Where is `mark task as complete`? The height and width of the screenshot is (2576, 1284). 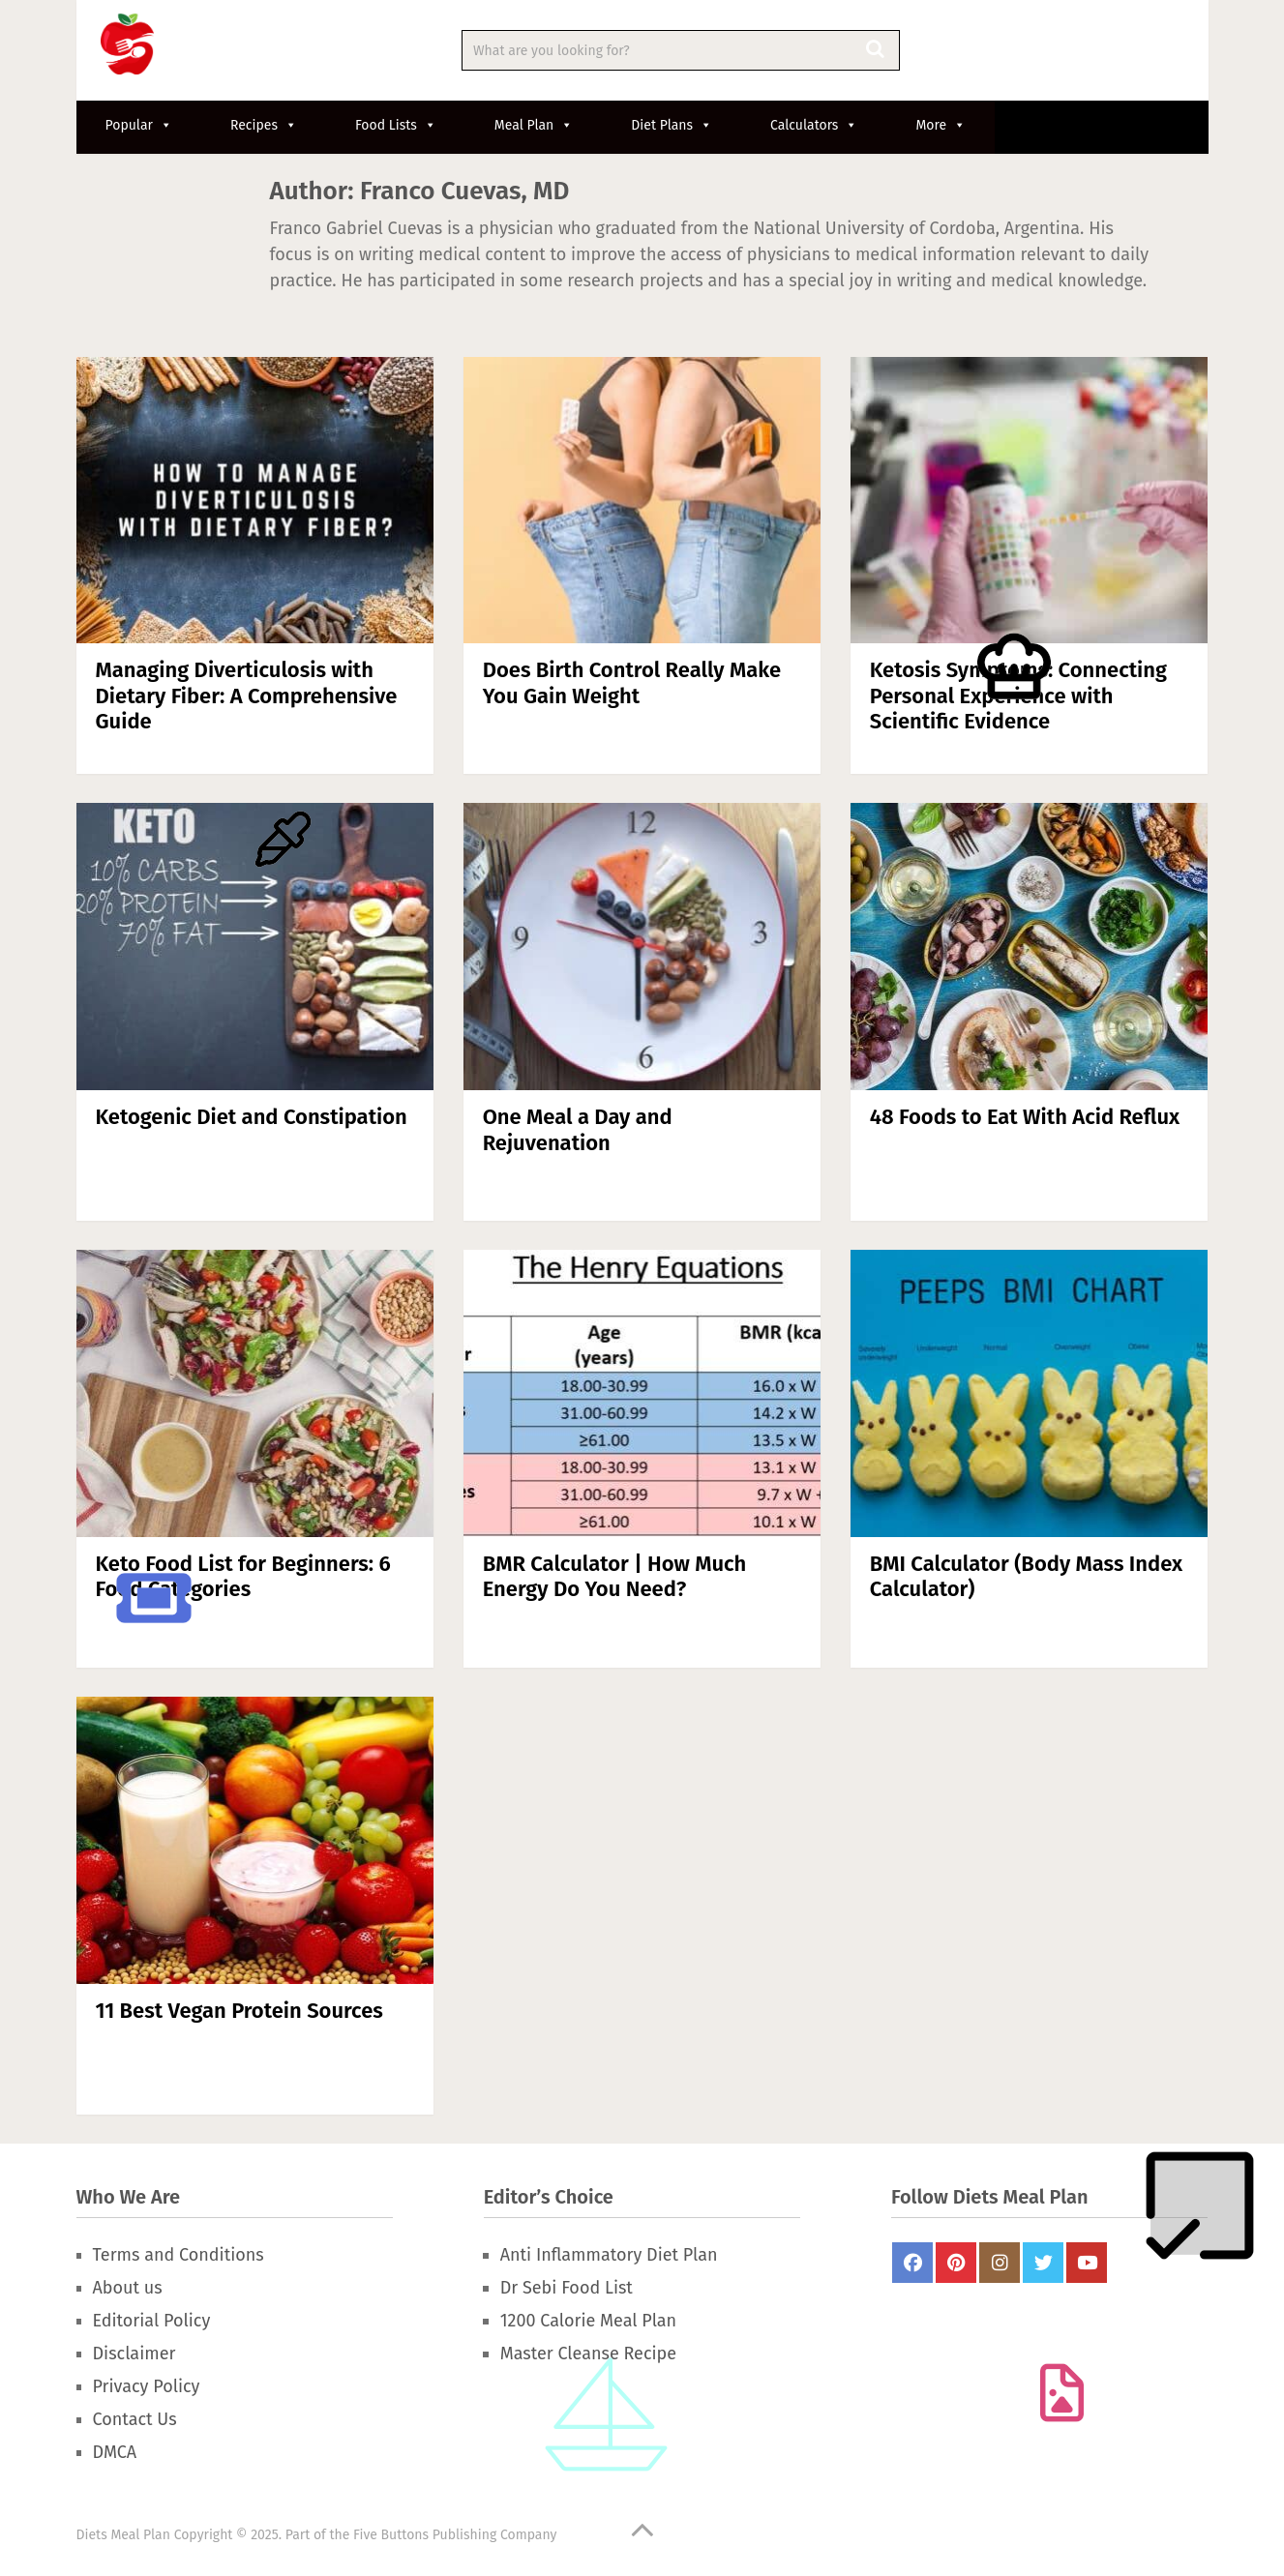
mark task as complete is located at coordinates (1200, 2206).